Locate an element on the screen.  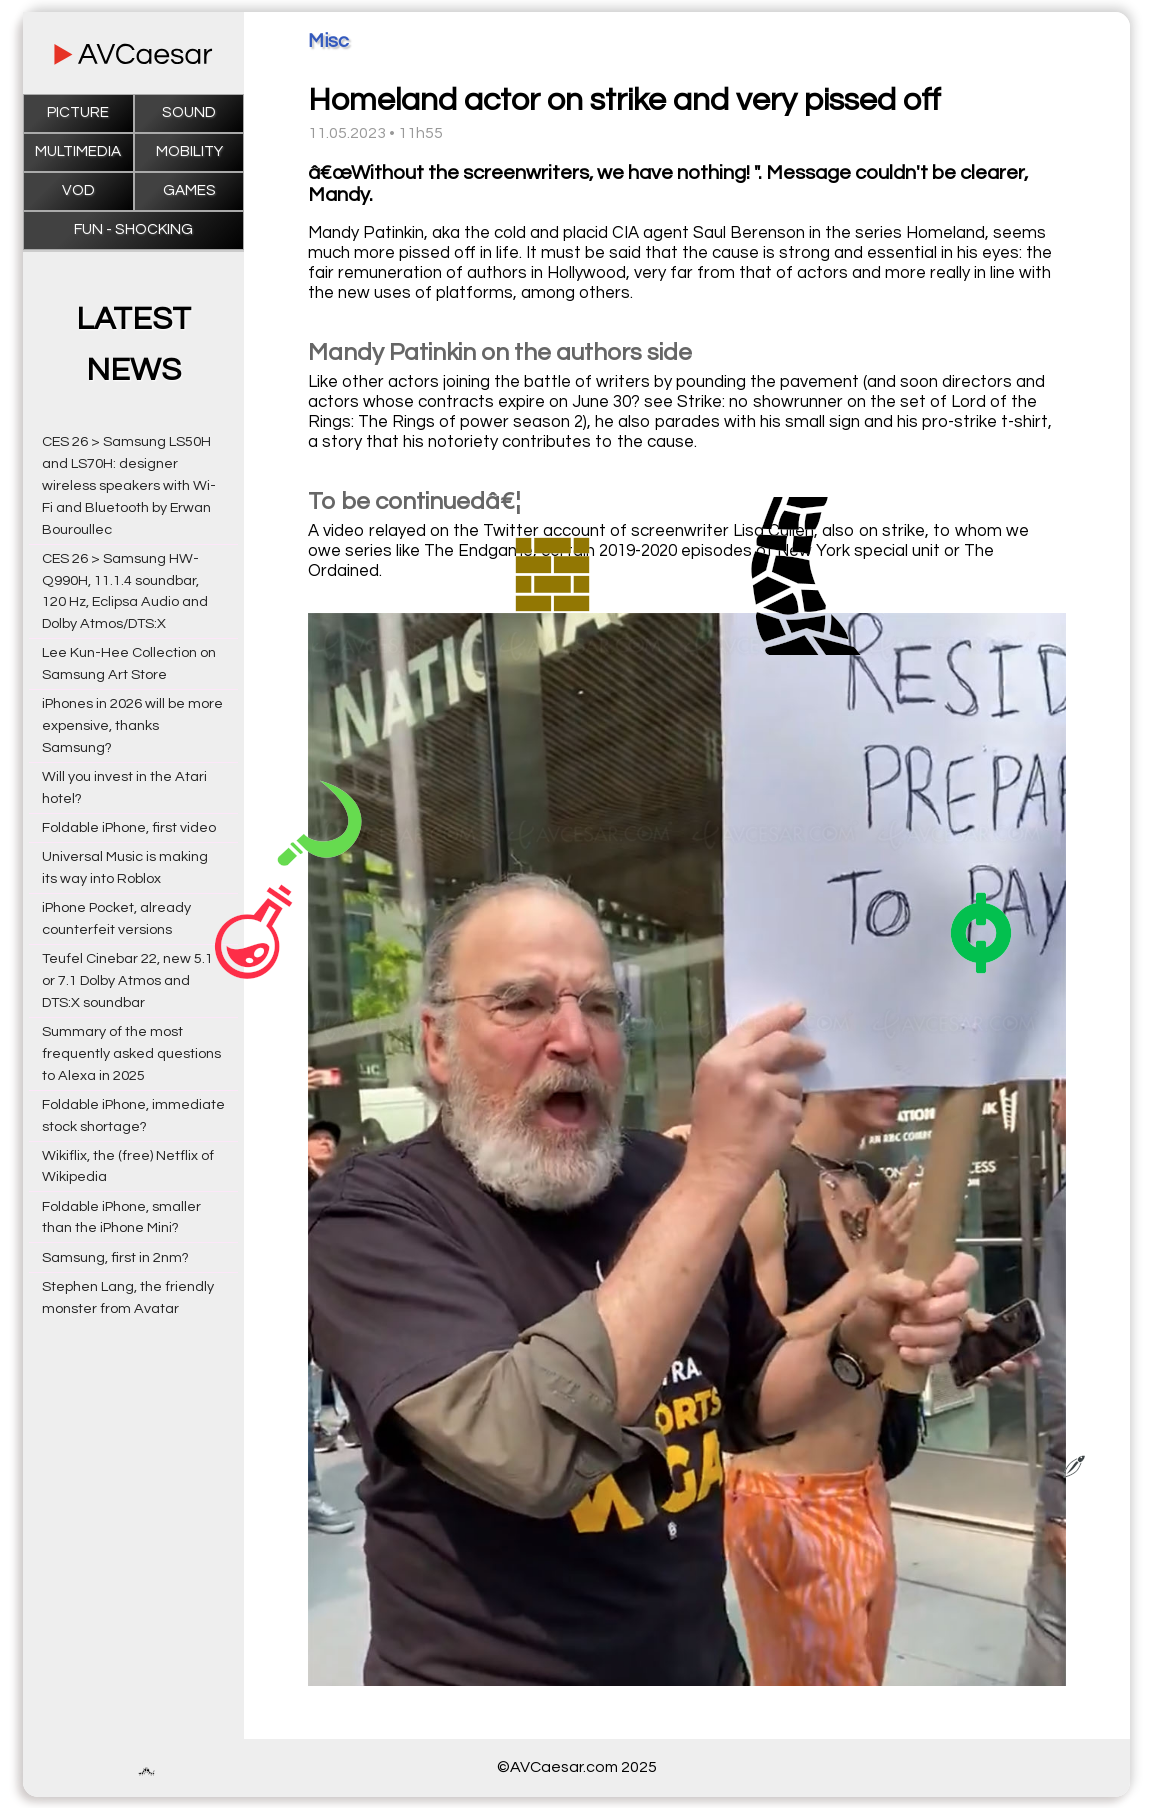
select the sickle tool or weapon in a game is located at coordinates (319, 822).